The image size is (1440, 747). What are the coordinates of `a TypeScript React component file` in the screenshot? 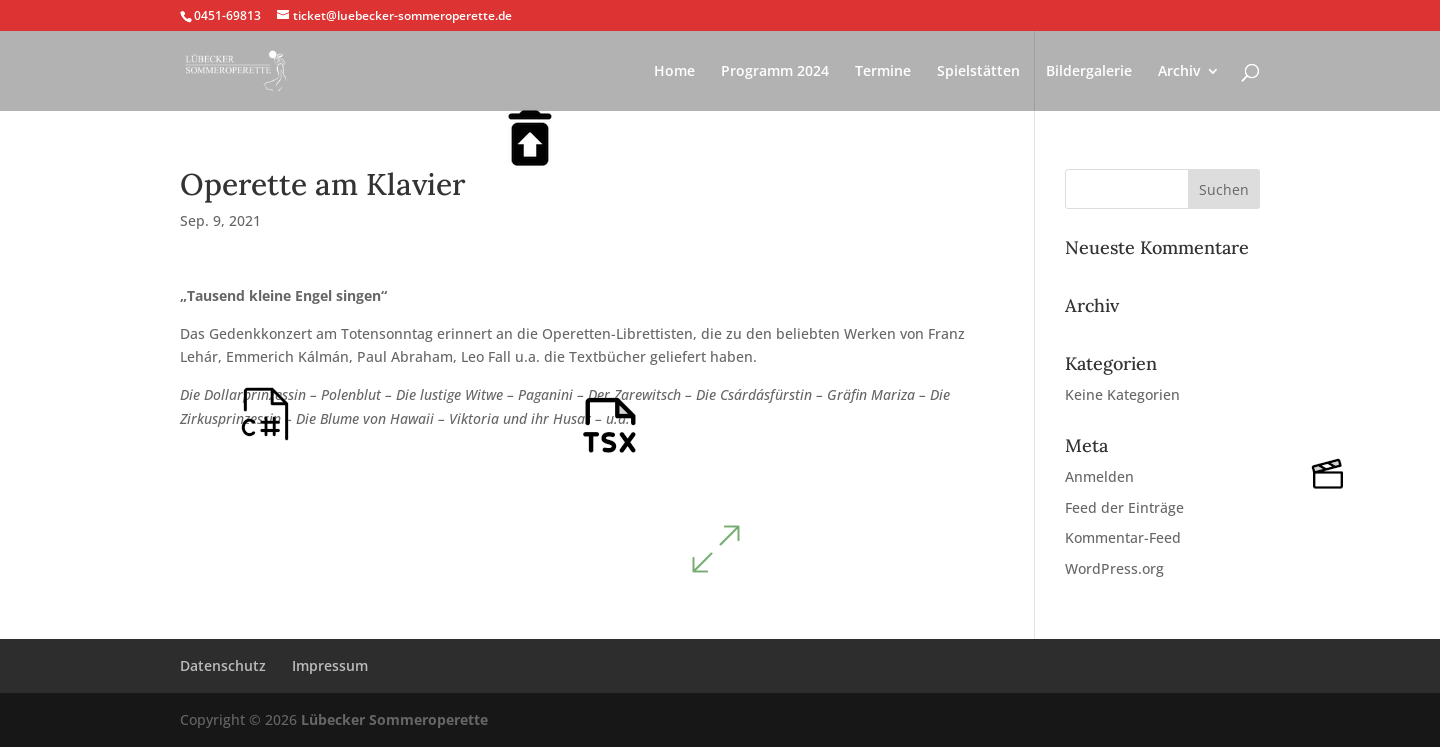 It's located at (610, 427).